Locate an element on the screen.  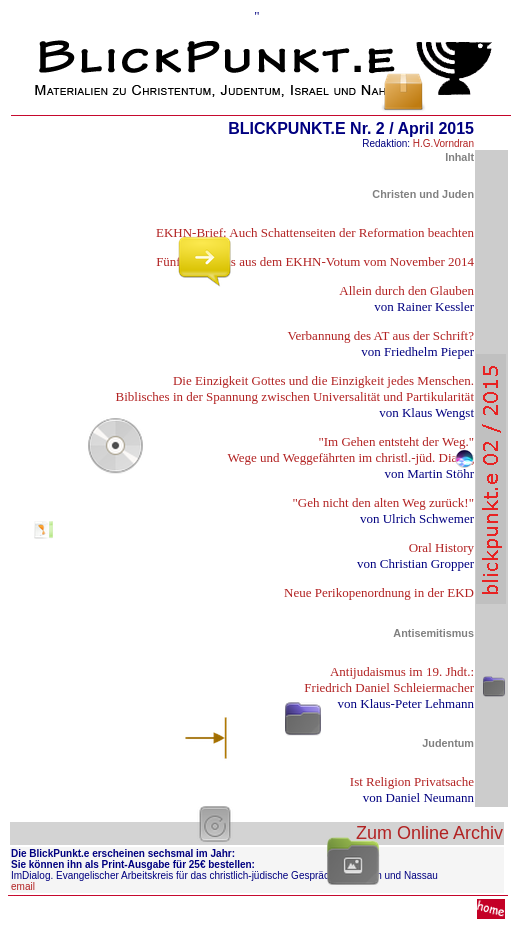
indicates a software package or application bundle is located at coordinates (403, 89).